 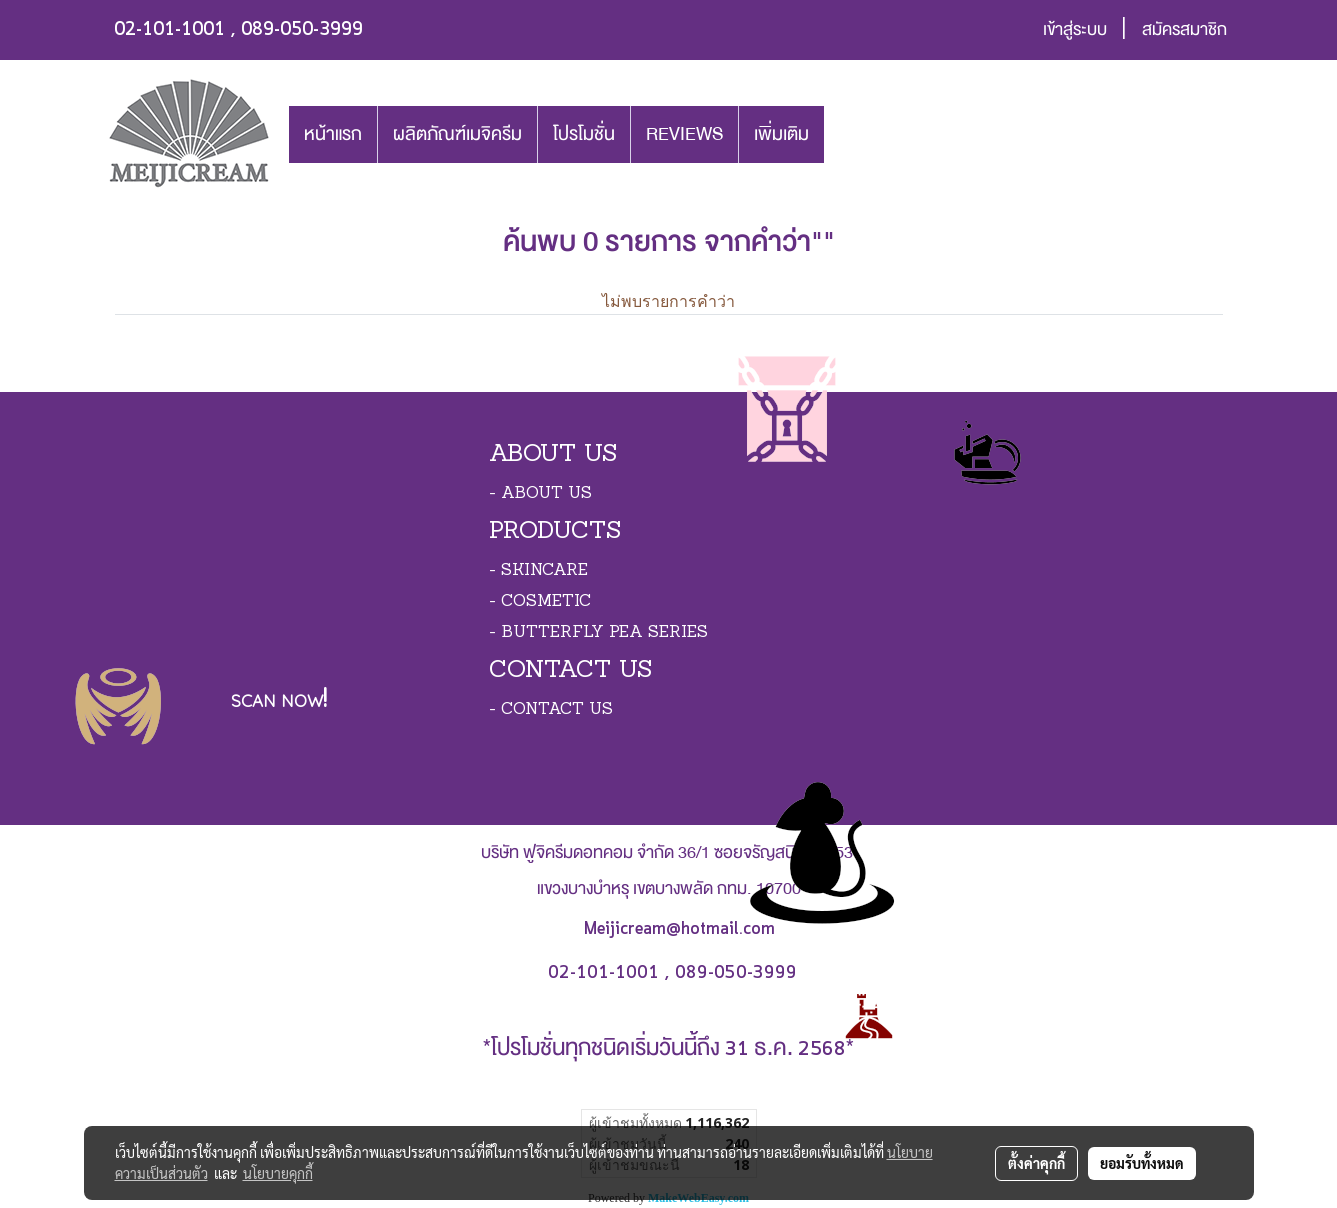 What do you see at coordinates (987, 452) in the screenshot?
I see `select mini-submarine vehicle or unit` at bounding box center [987, 452].